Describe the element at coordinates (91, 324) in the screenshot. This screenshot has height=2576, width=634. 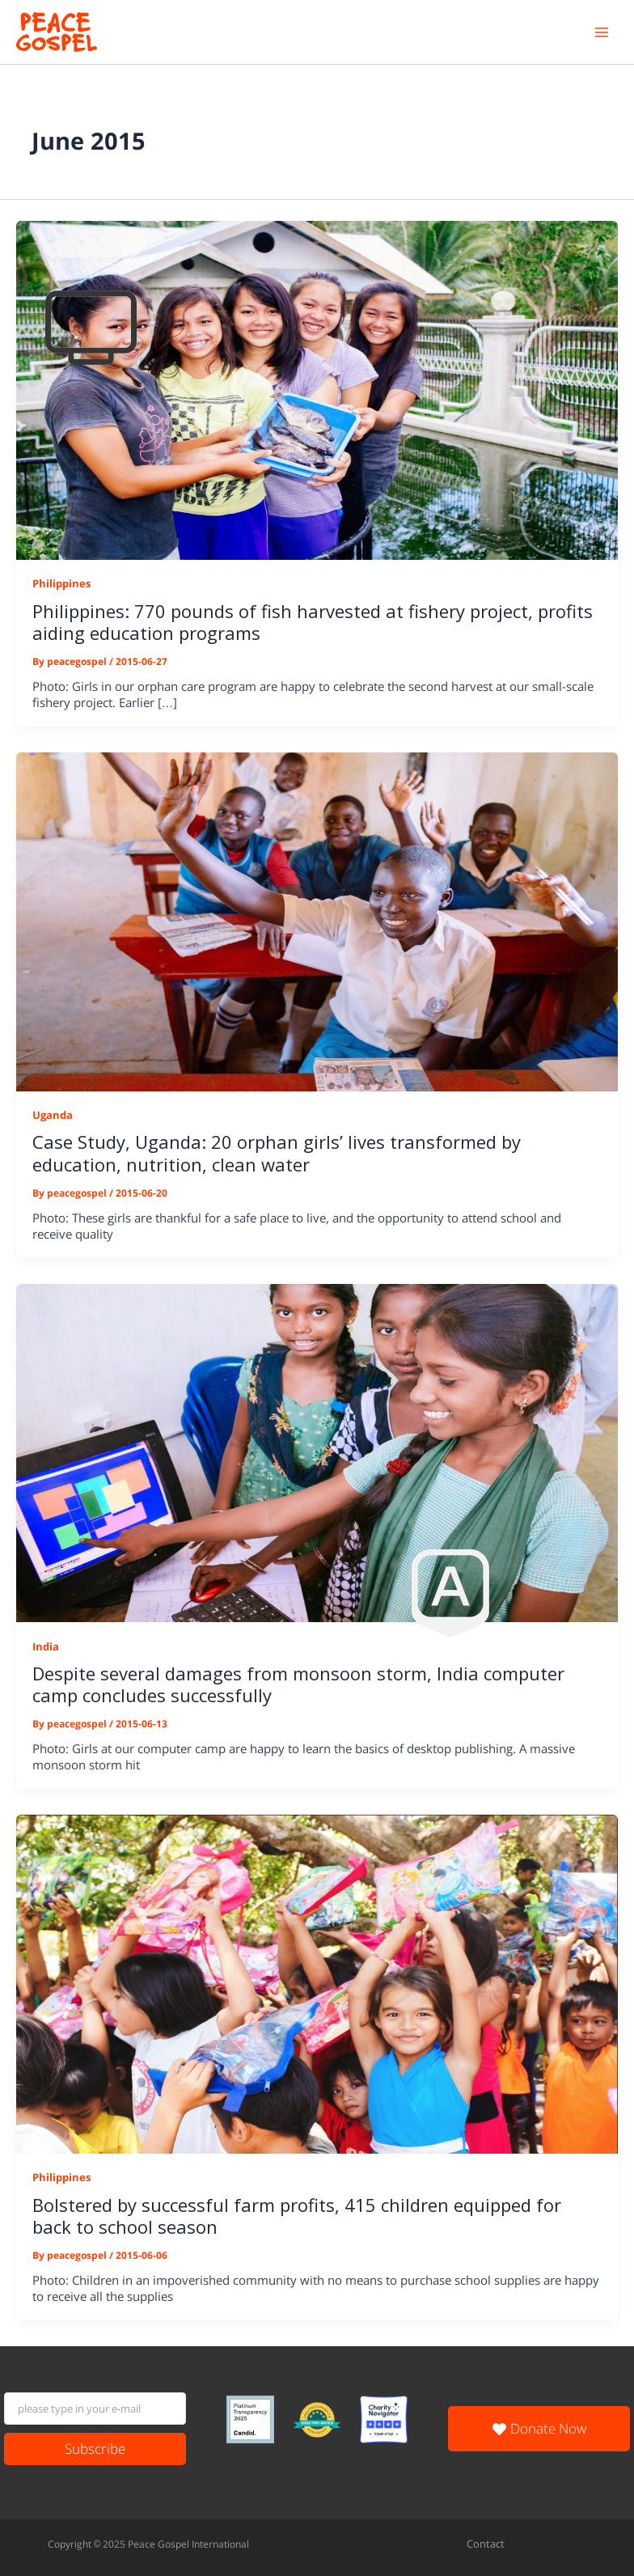
I see `open tv or display settings` at that location.